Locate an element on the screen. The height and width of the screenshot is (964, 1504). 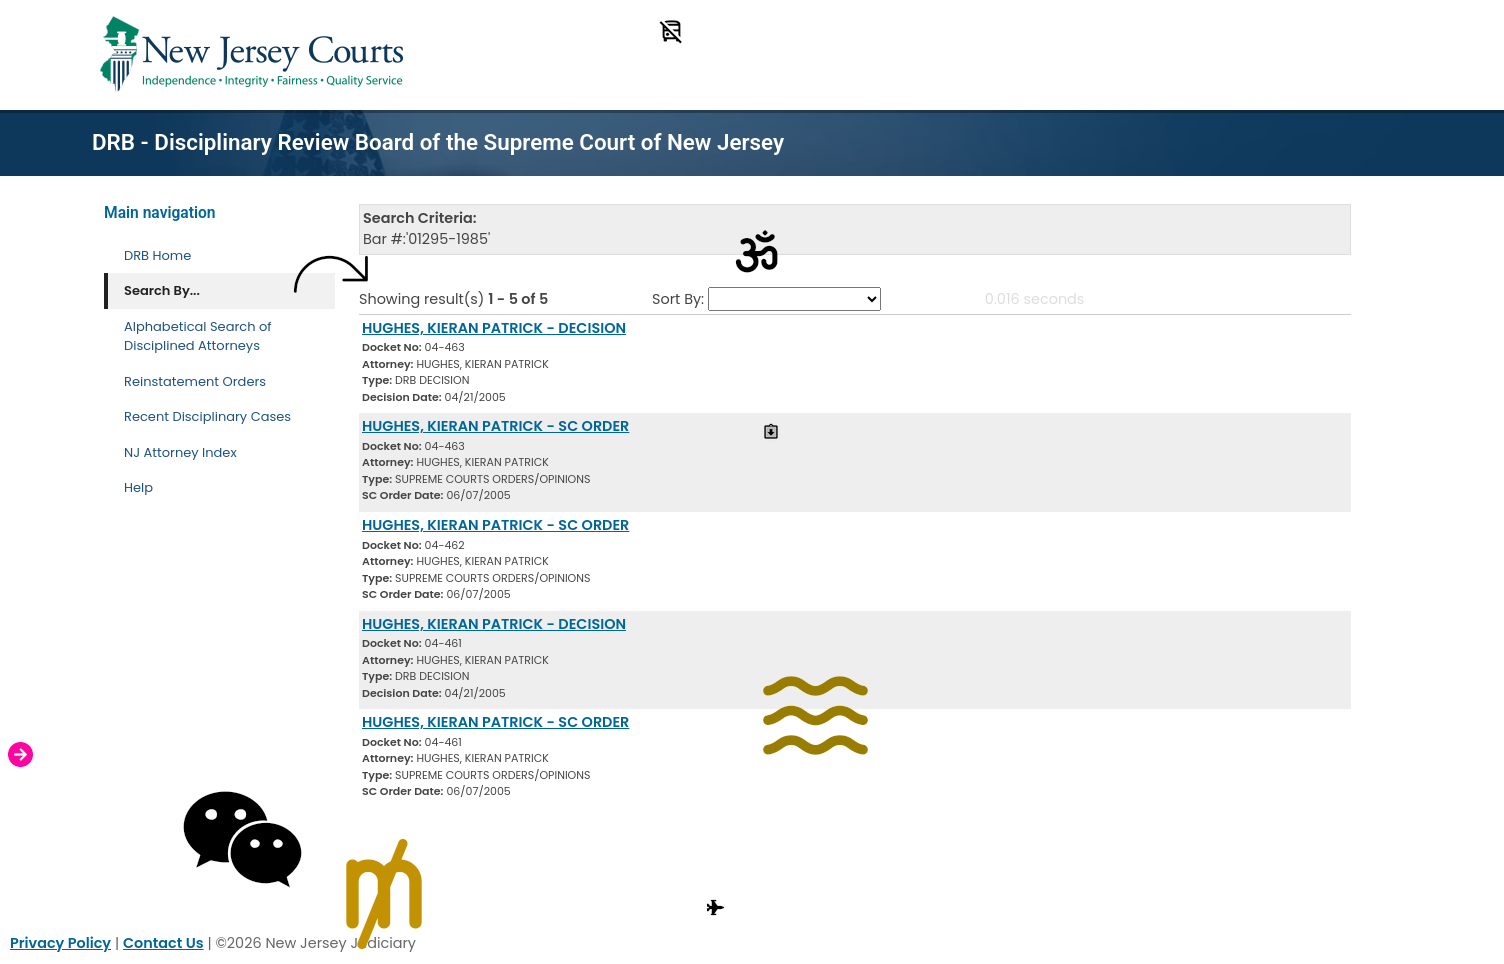
indicates currency in Ethiopian birr is located at coordinates (384, 894).